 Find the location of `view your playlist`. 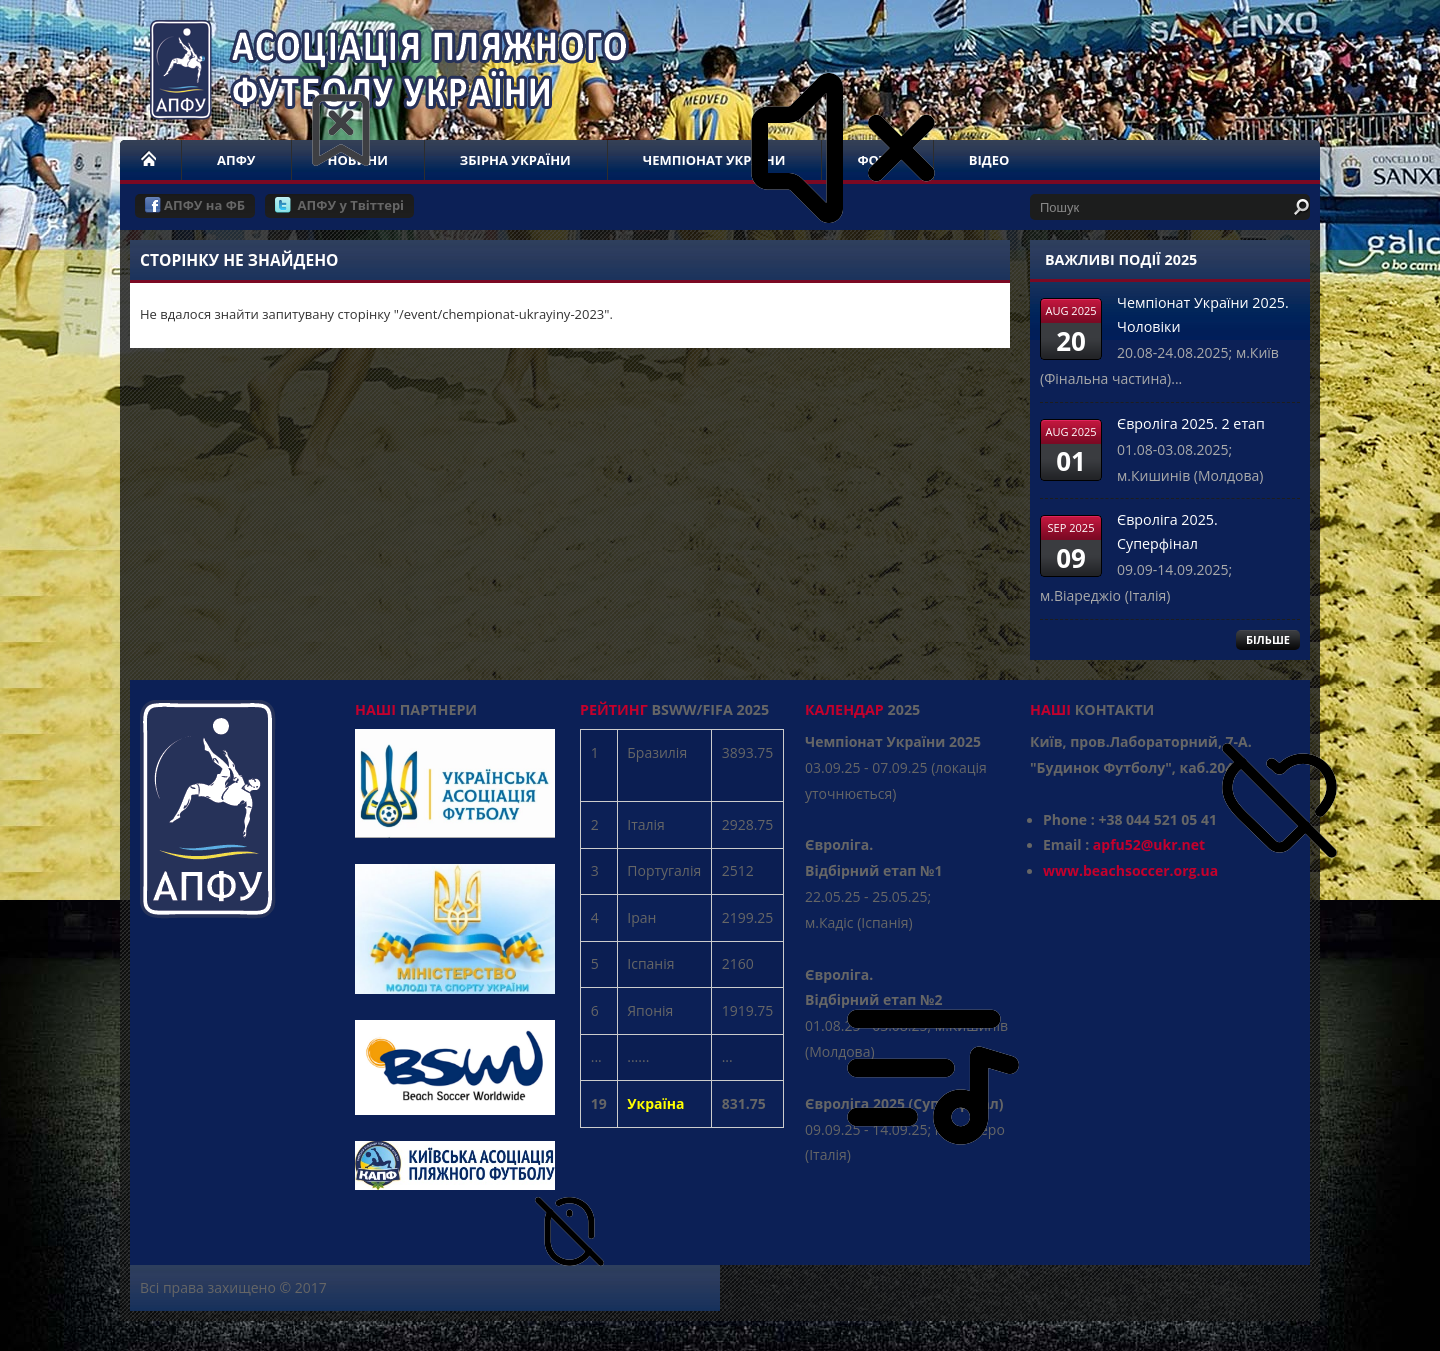

view your playlist is located at coordinates (924, 1068).